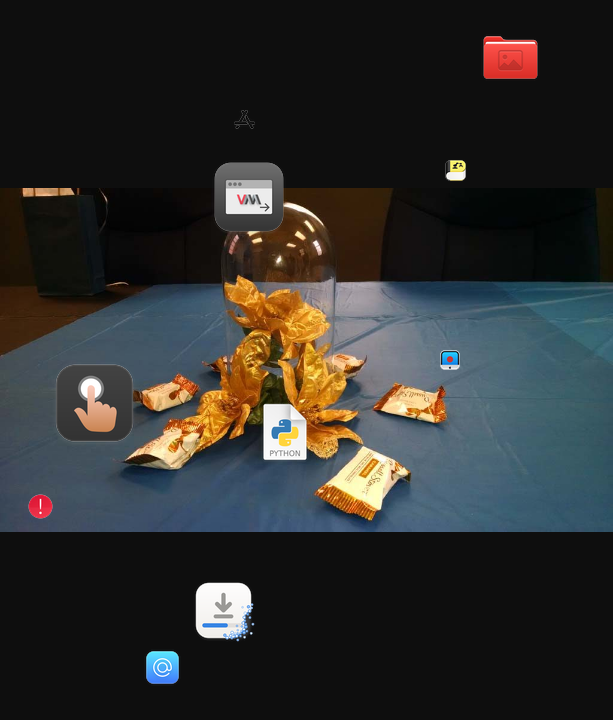 The height and width of the screenshot is (720, 613). I want to click on access the applications folder in sidebar, so click(244, 119).